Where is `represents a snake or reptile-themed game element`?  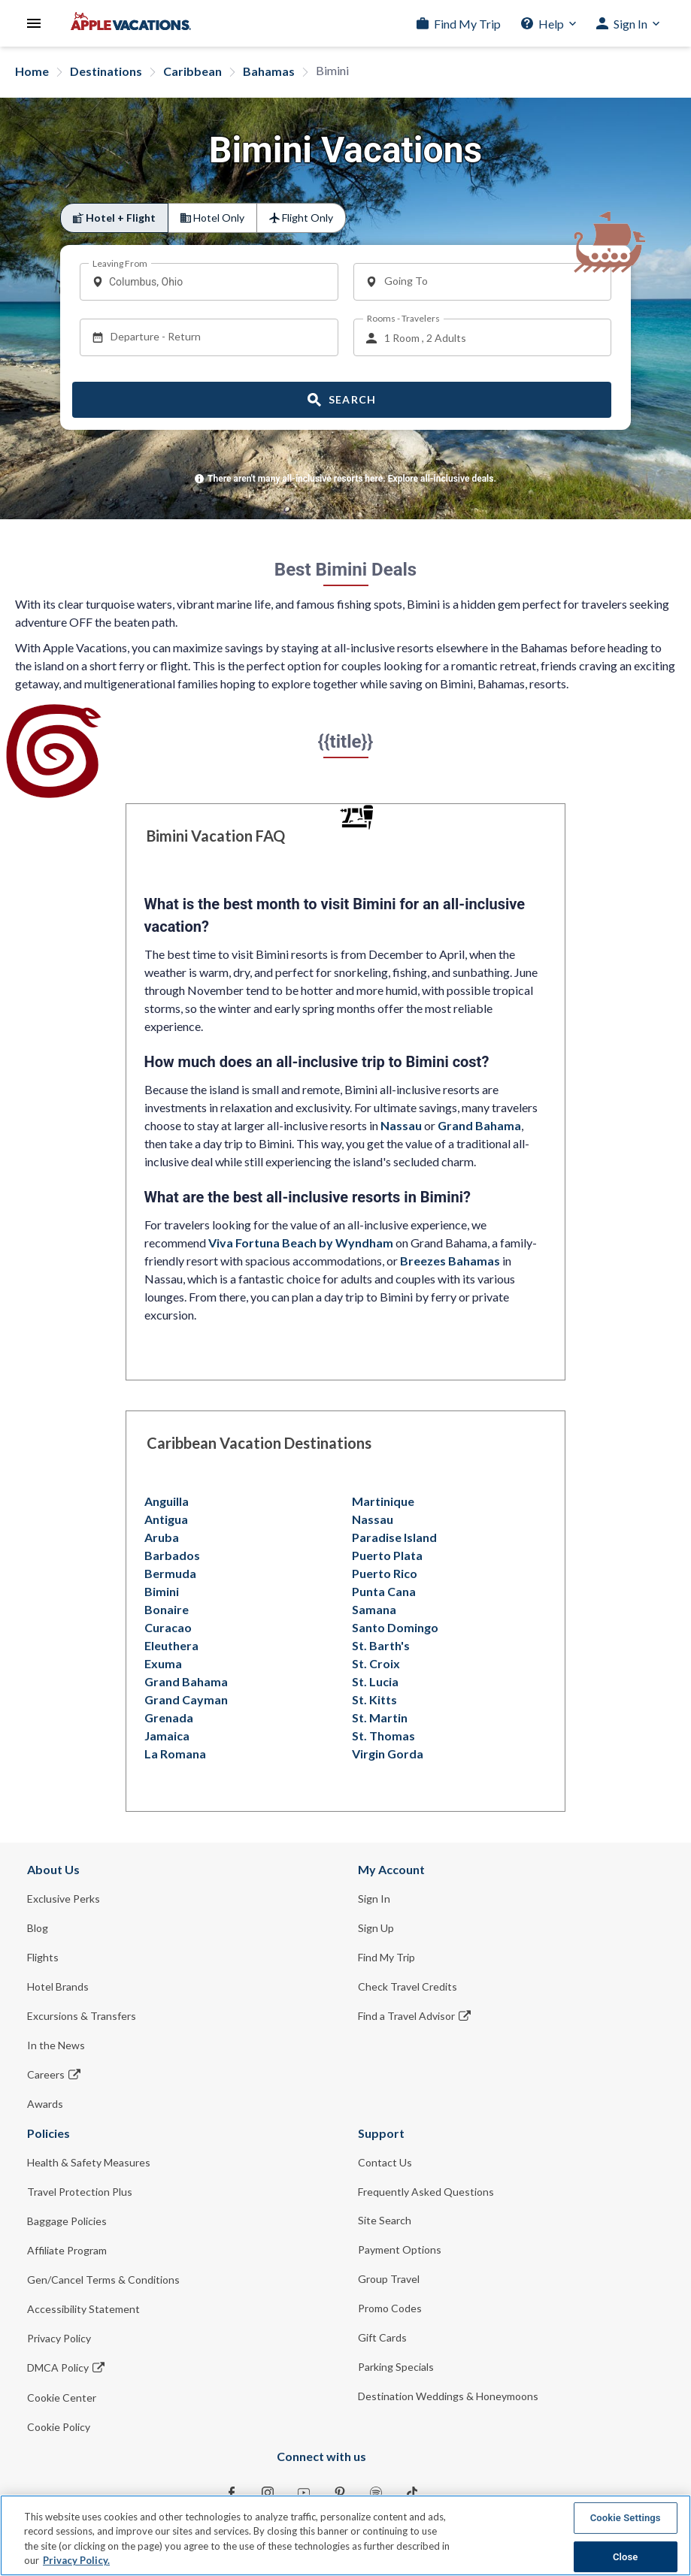
represents a snake or reptile-themed game element is located at coordinates (53, 751).